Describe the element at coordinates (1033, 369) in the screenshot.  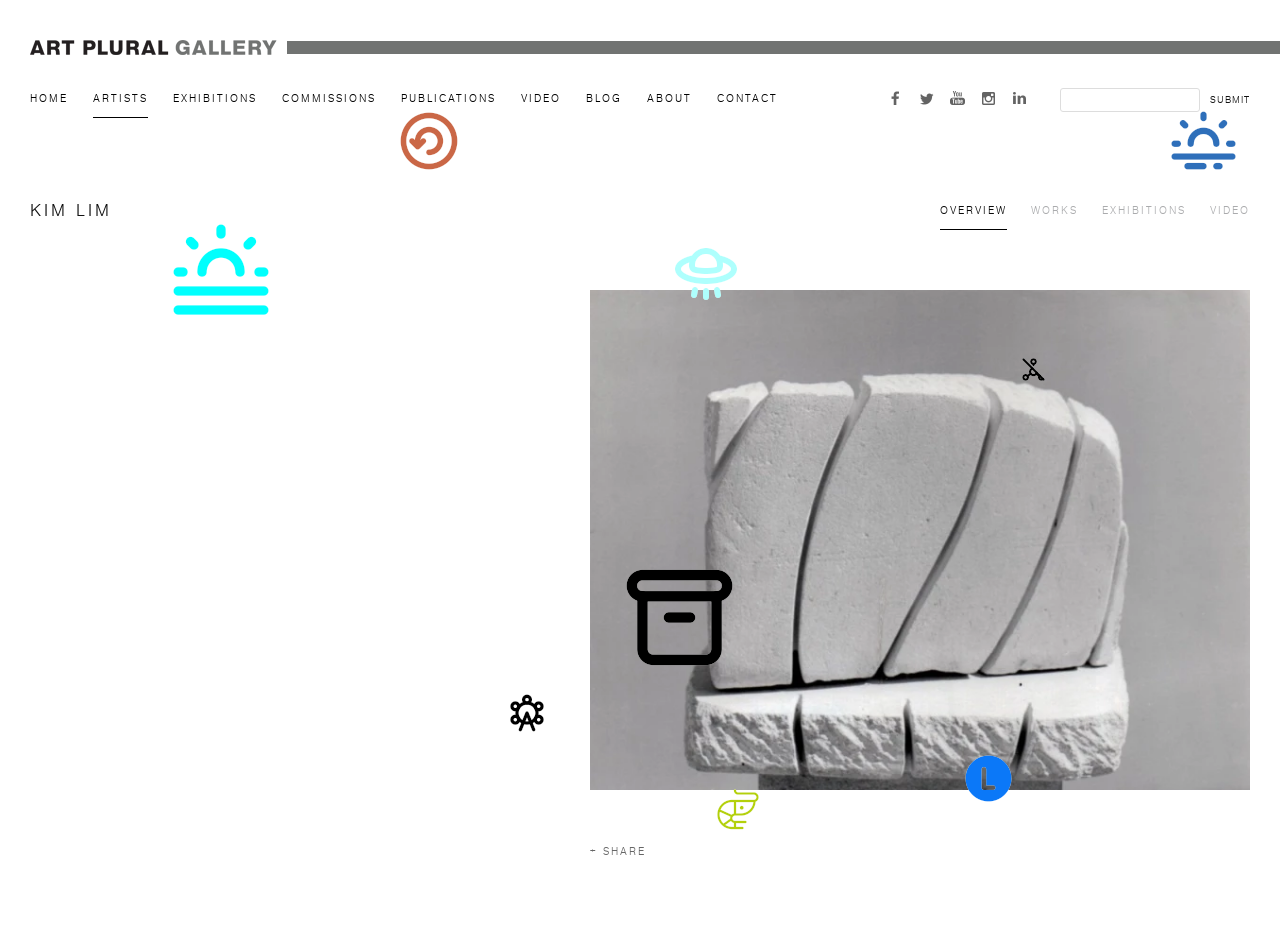
I see `disable social sharing features` at that location.